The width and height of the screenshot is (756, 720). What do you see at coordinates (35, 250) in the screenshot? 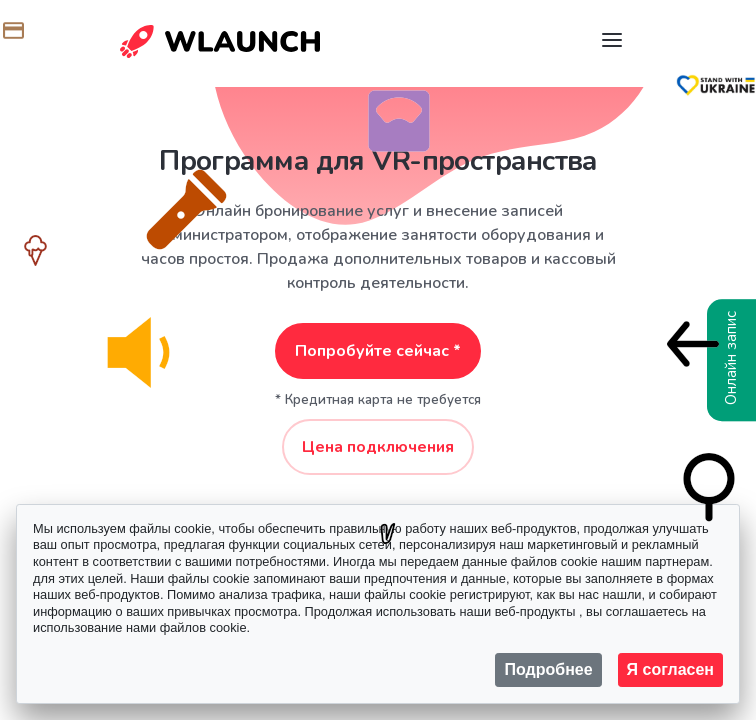
I see `browse dessert or ice cream options` at bounding box center [35, 250].